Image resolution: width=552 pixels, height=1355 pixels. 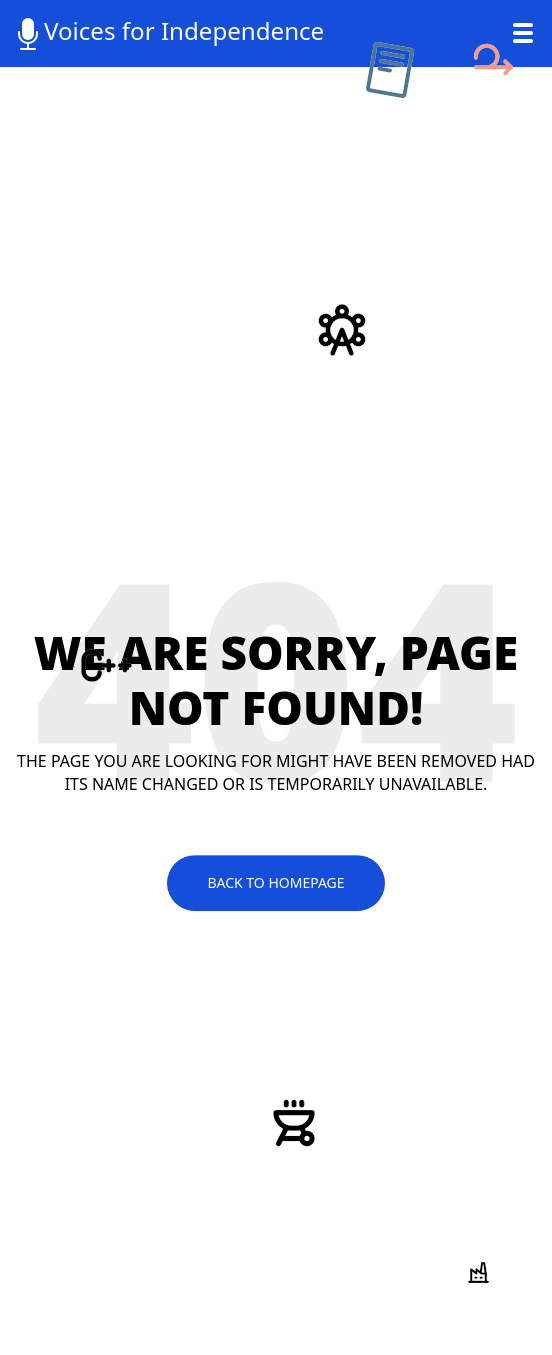 What do you see at coordinates (390, 70) in the screenshot?
I see `view your resume or CV` at bounding box center [390, 70].